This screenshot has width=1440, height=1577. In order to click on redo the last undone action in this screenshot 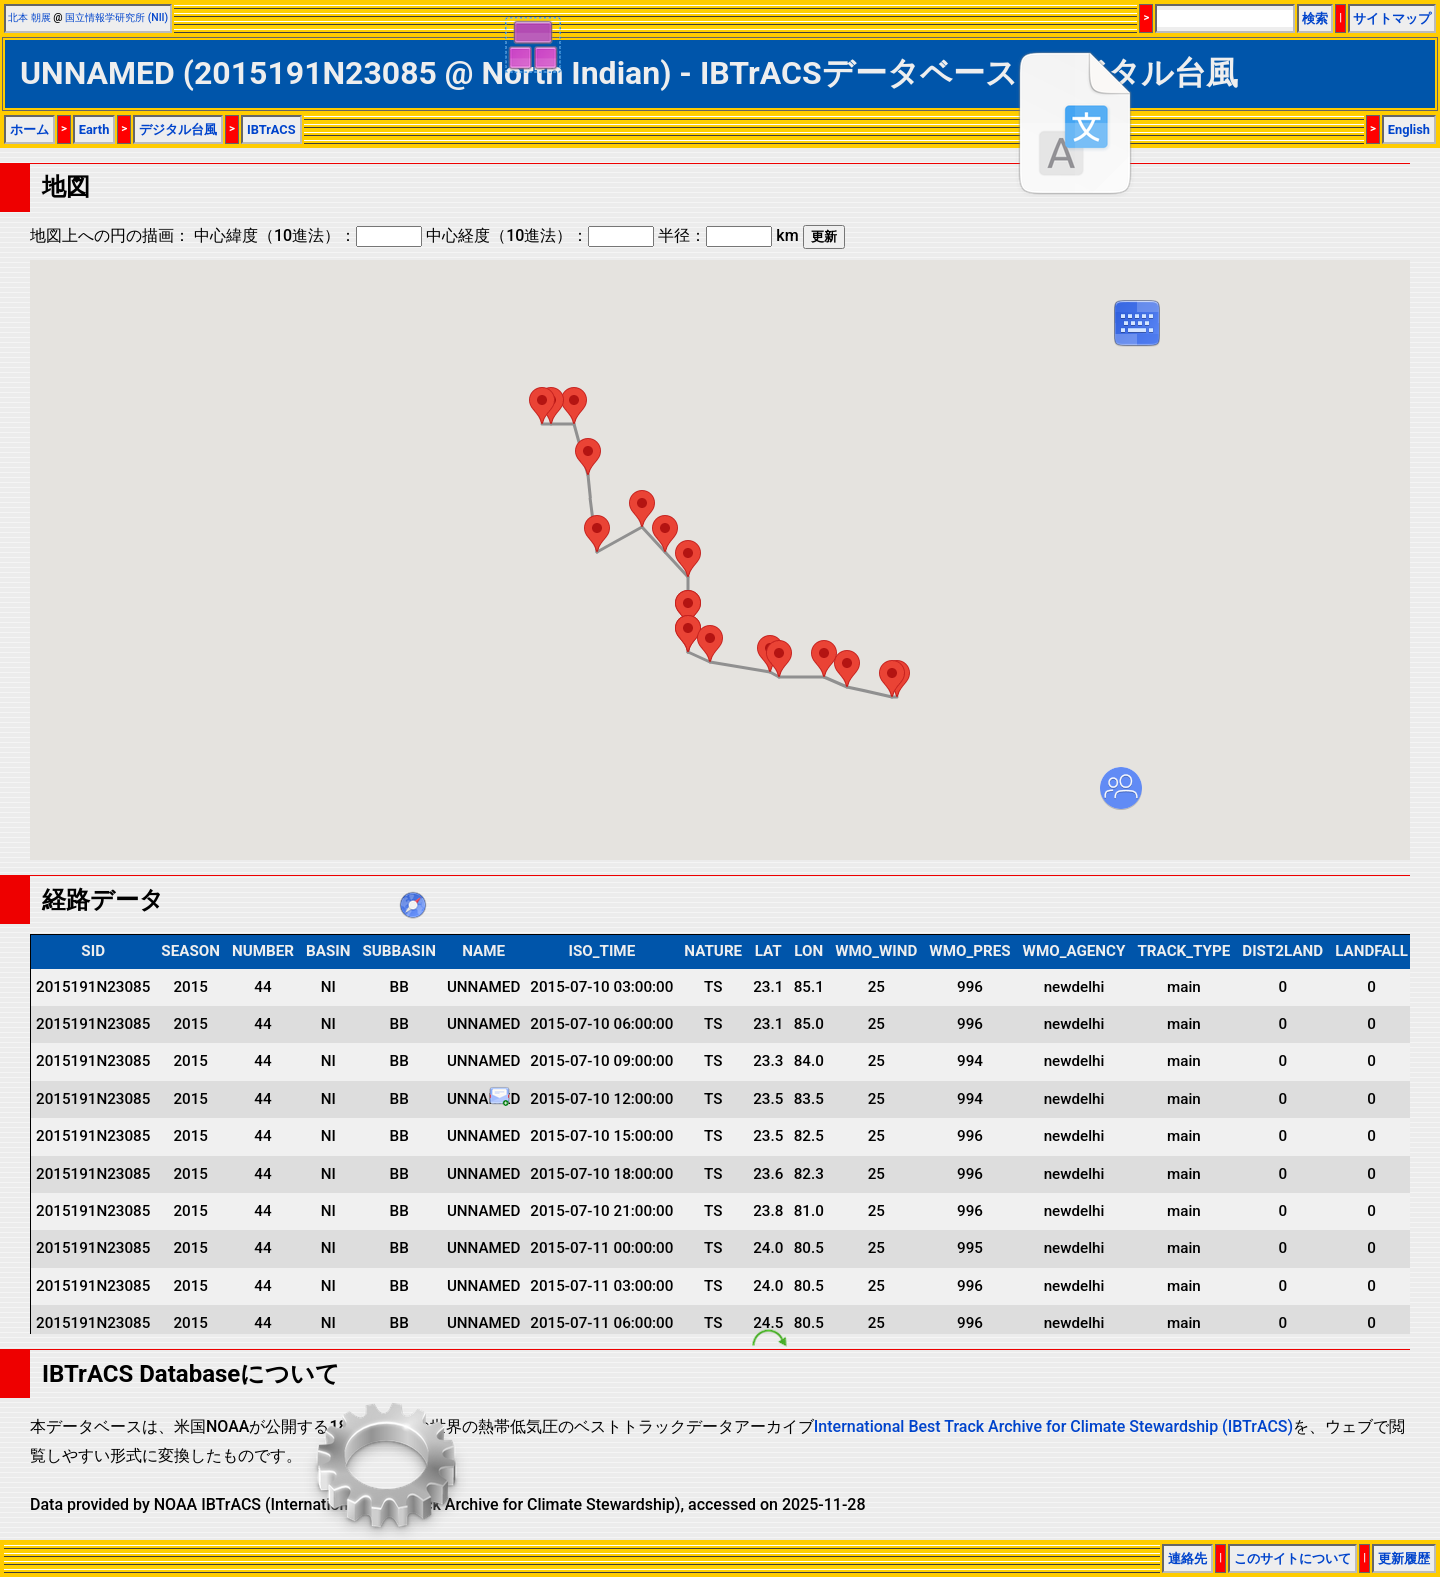, I will do `click(768, 1337)`.